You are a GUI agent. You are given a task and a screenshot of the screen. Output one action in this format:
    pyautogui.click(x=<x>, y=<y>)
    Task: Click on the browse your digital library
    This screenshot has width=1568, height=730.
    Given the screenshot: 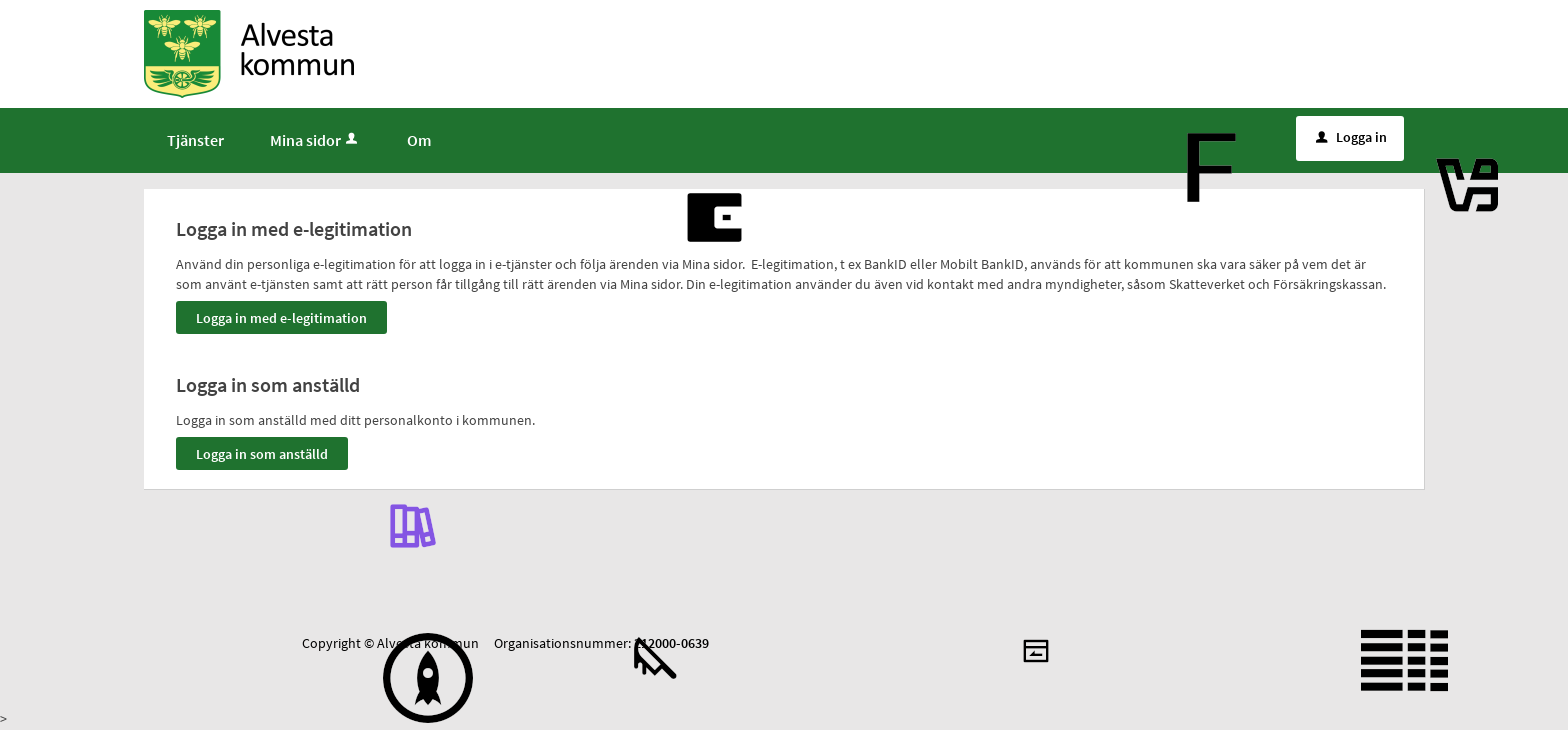 What is the action you would take?
    pyautogui.click(x=412, y=526)
    